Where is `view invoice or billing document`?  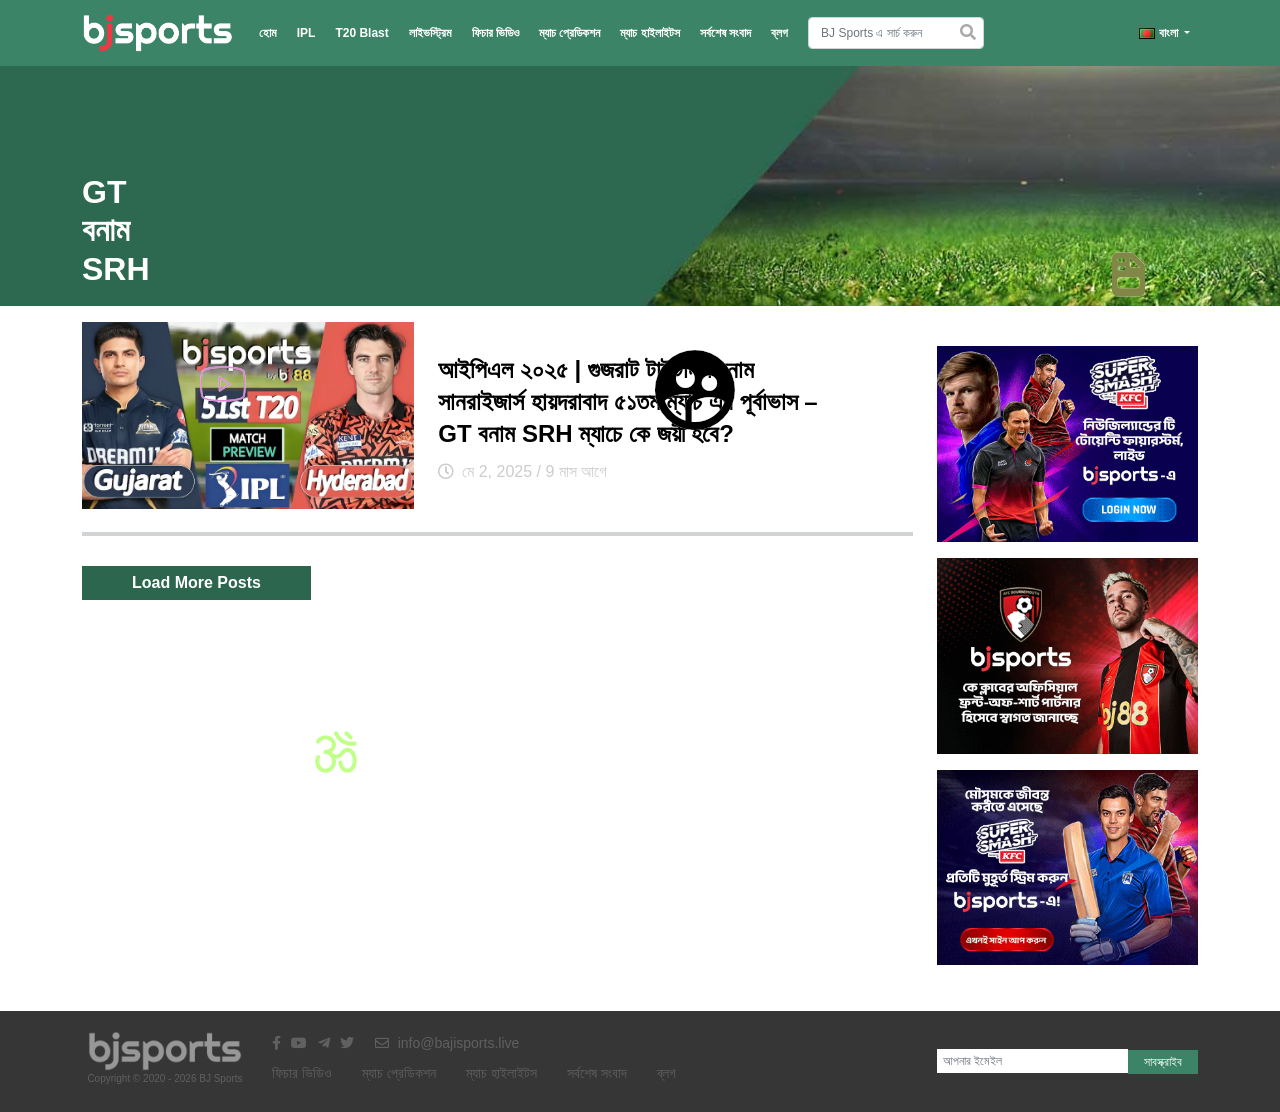 view invoice or billing document is located at coordinates (1128, 274).